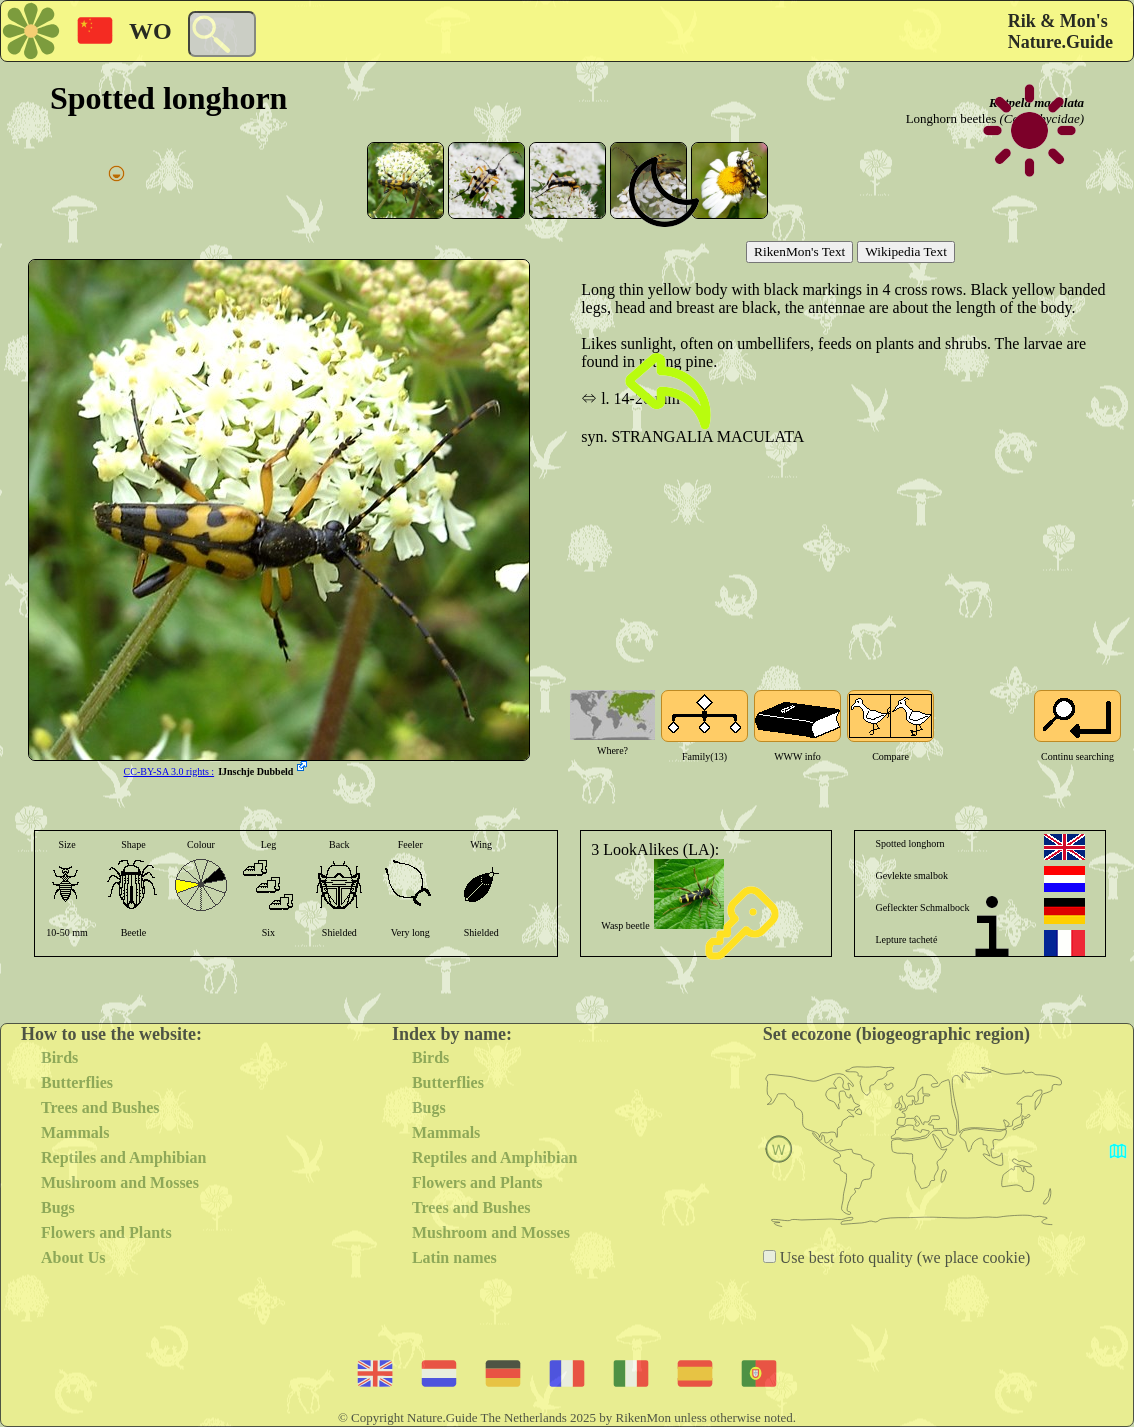 Image resolution: width=1134 pixels, height=1427 pixels. What do you see at coordinates (742, 923) in the screenshot?
I see `access security or authentication settings` at bounding box center [742, 923].